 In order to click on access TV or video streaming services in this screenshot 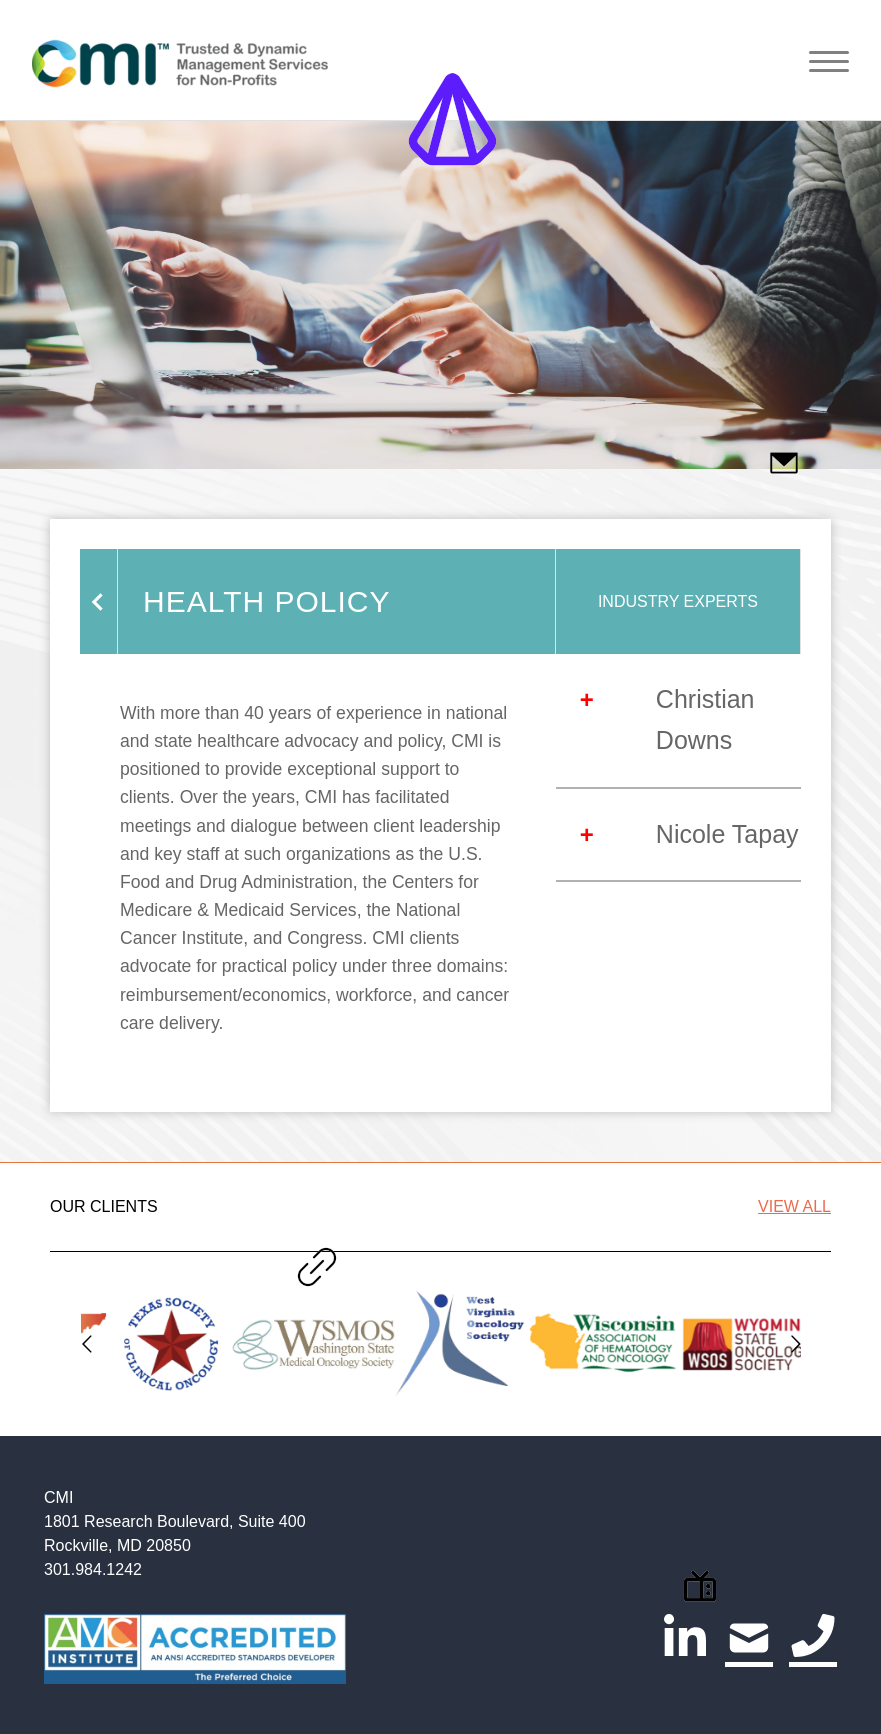, I will do `click(700, 1588)`.